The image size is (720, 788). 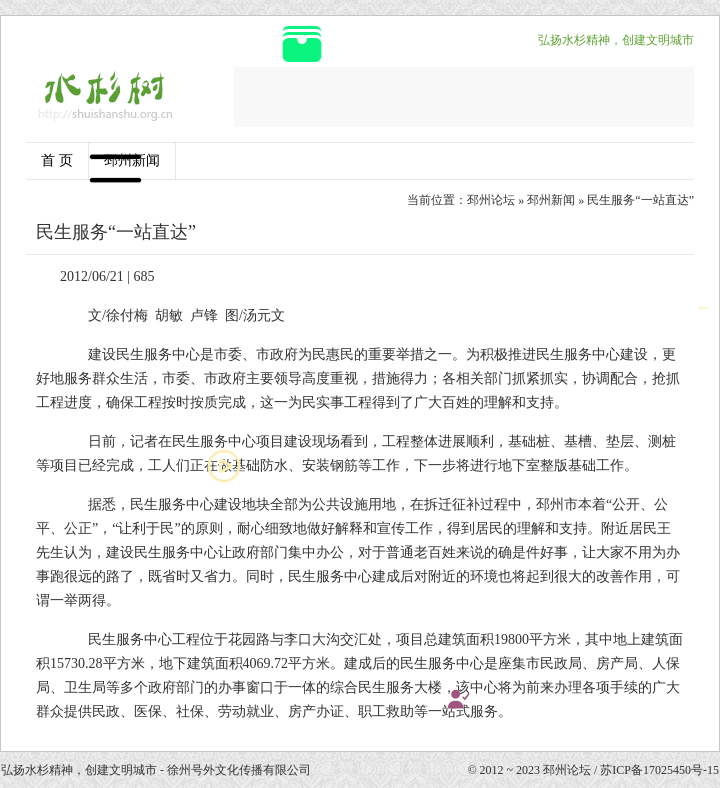 I want to click on open navigation menu, so click(x=115, y=168).